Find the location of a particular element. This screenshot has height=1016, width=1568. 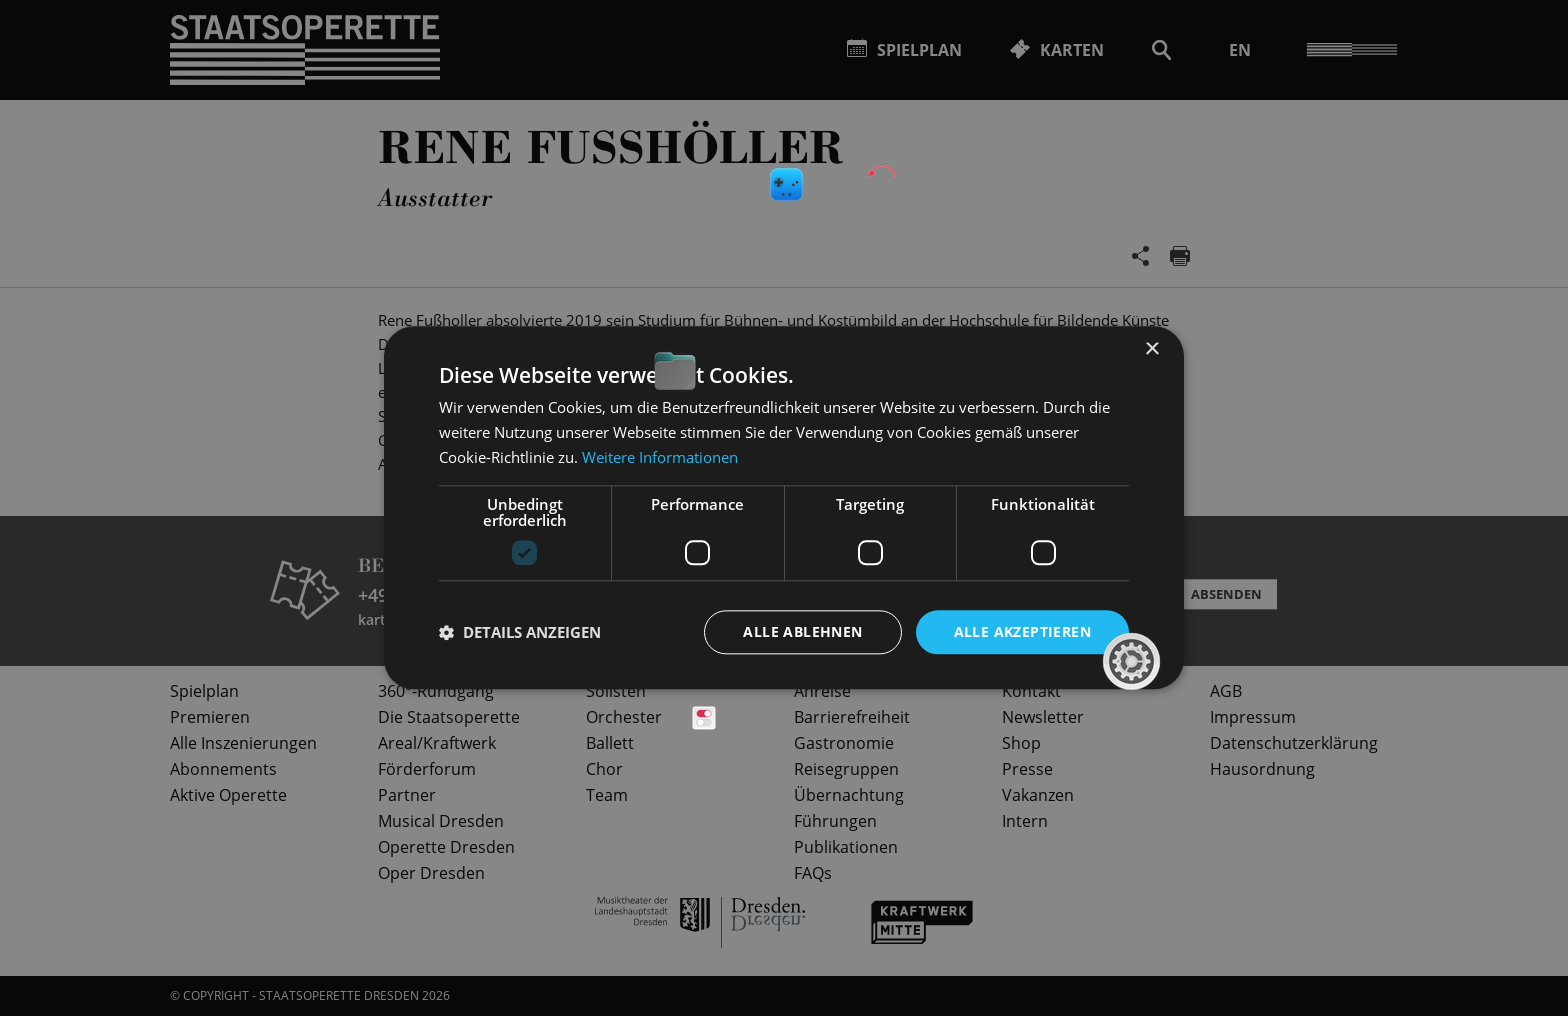

open system settings is located at coordinates (1131, 661).